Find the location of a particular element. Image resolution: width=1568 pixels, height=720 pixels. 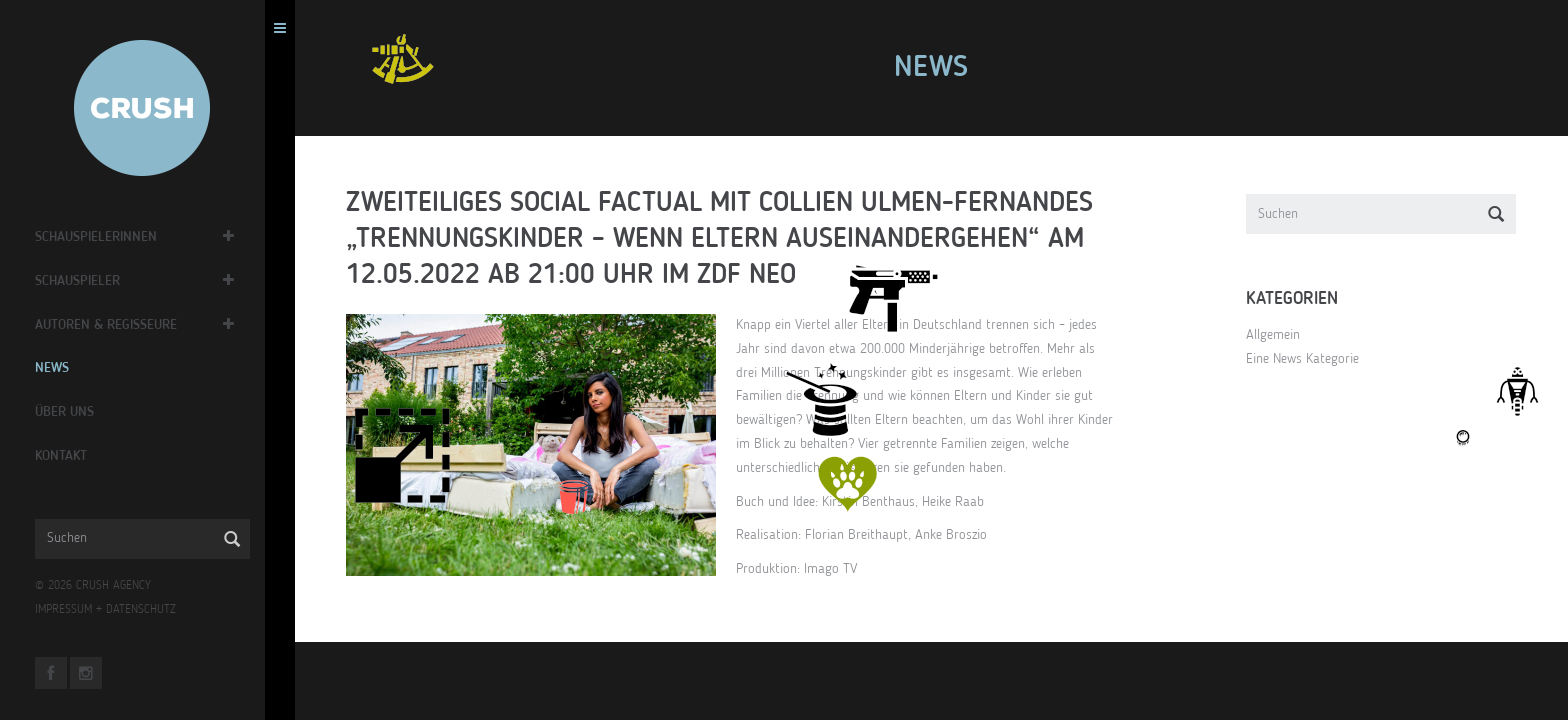

favorite or like a pet-related item is located at coordinates (847, 484).